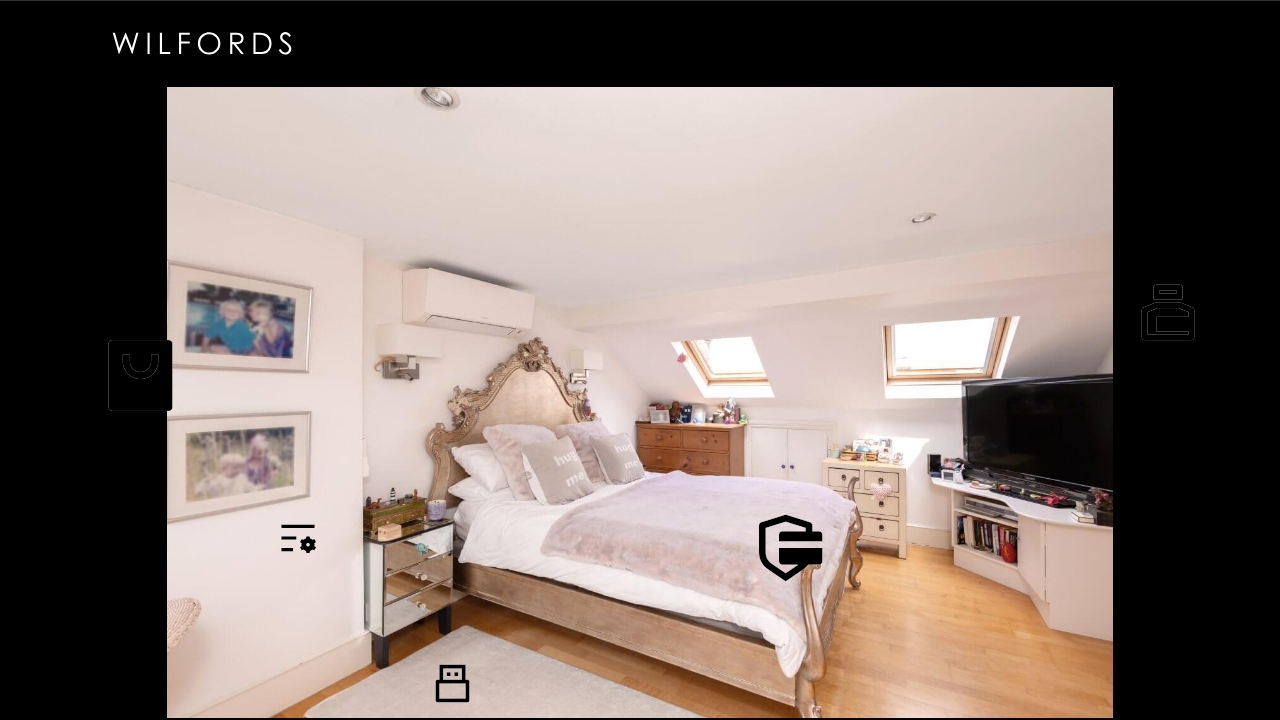  Describe the element at coordinates (789, 548) in the screenshot. I see `indicates a secure payment method` at that location.